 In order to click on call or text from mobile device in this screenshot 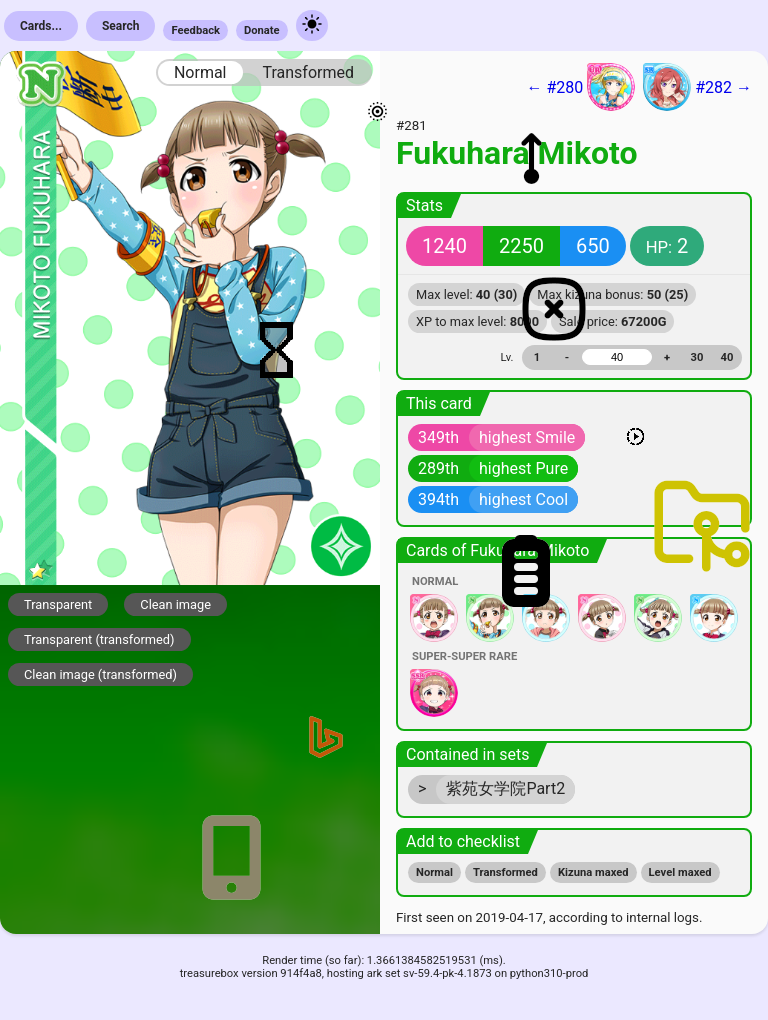, I will do `click(231, 857)`.